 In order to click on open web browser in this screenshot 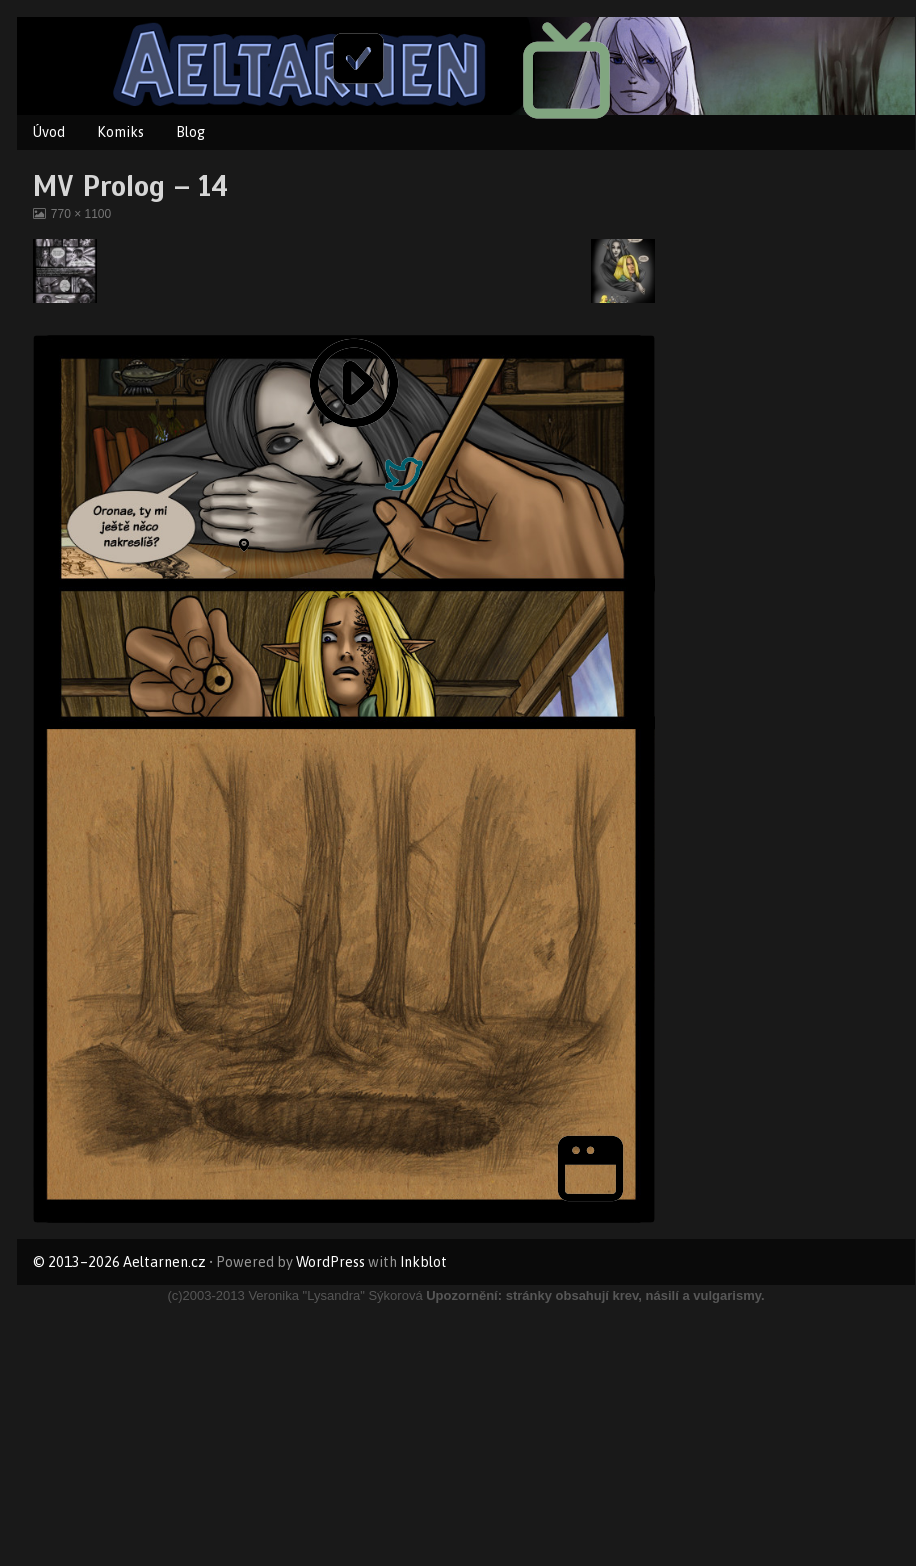, I will do `click(590, 1168)`.